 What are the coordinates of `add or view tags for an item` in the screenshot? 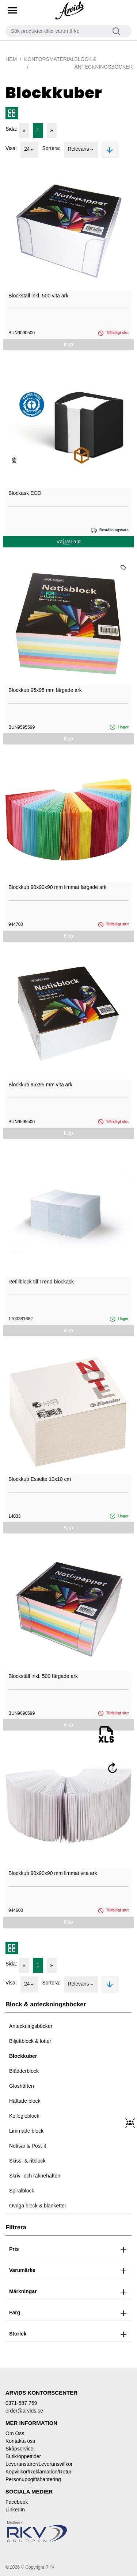 It's located at (123, 567).